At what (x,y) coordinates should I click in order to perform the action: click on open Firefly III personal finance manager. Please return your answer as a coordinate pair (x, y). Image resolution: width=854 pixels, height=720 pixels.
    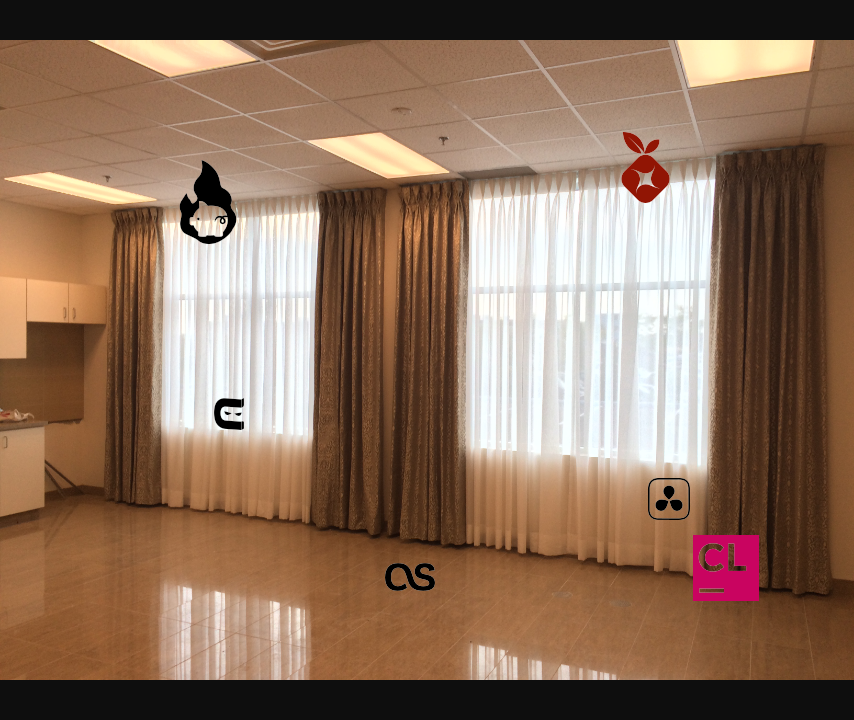
    Looking at the image, I should click on (208, 202).